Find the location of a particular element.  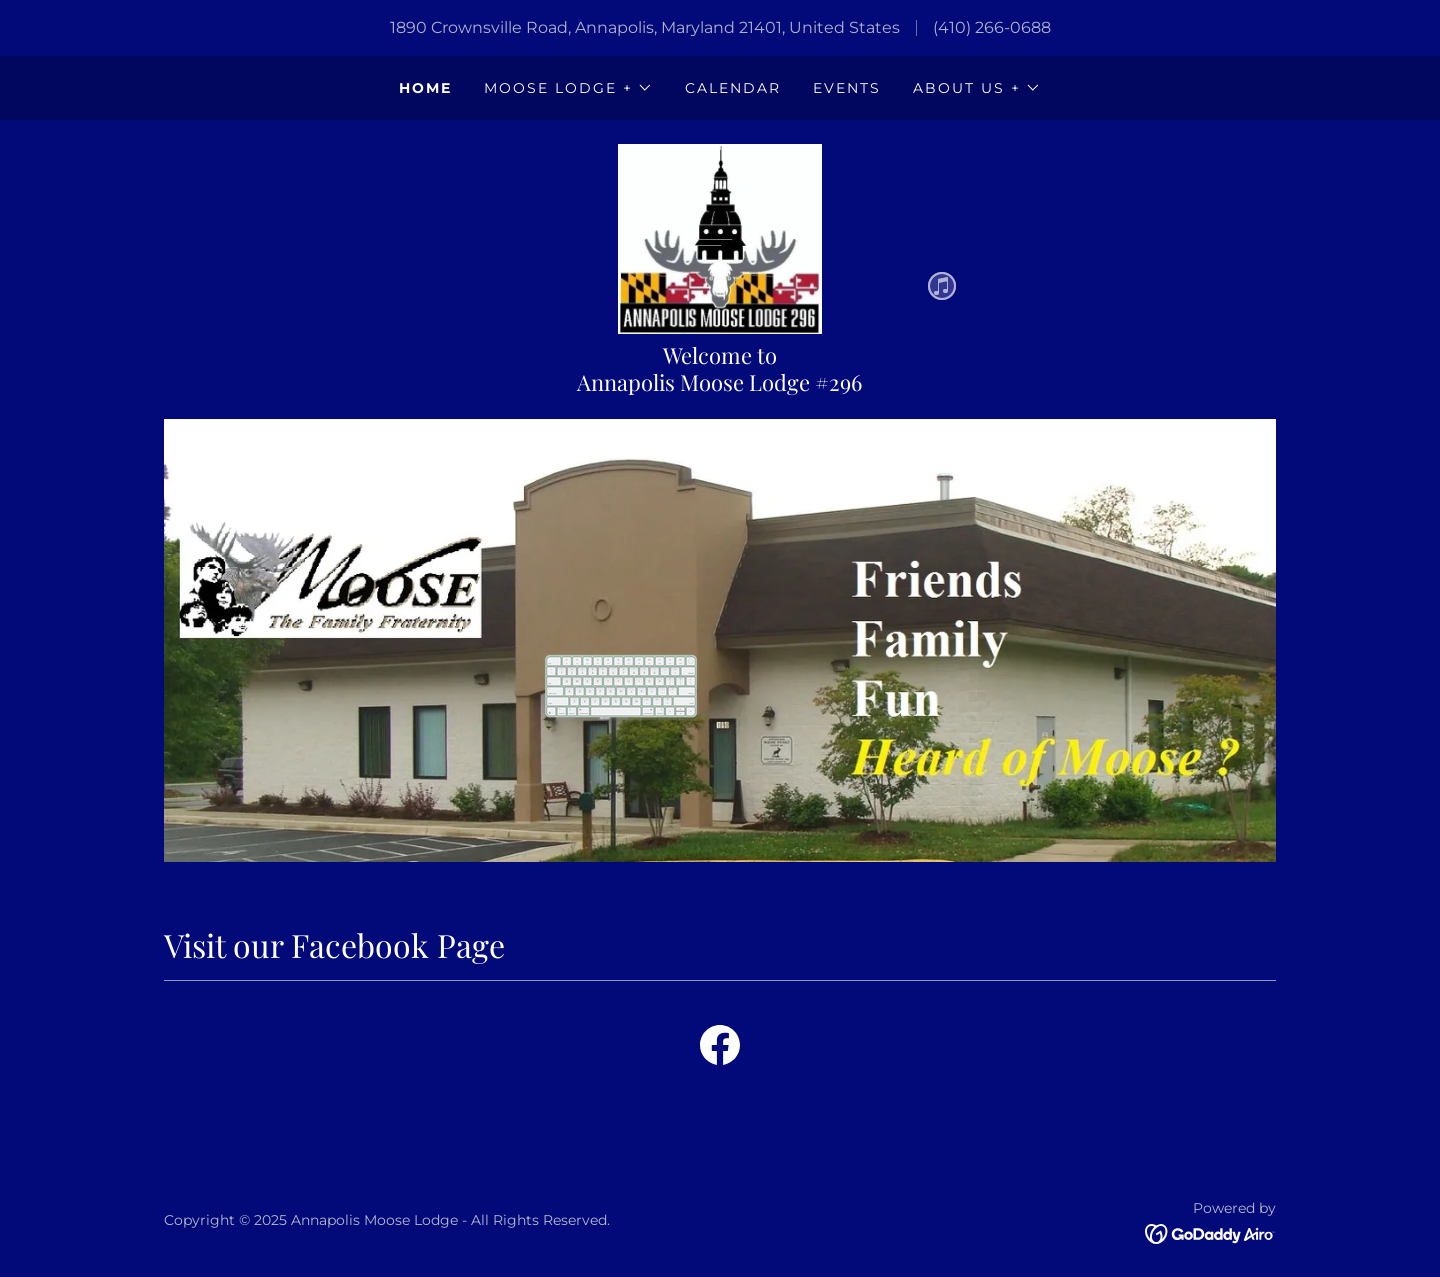

access your music library is located at coordinates (942, 286).